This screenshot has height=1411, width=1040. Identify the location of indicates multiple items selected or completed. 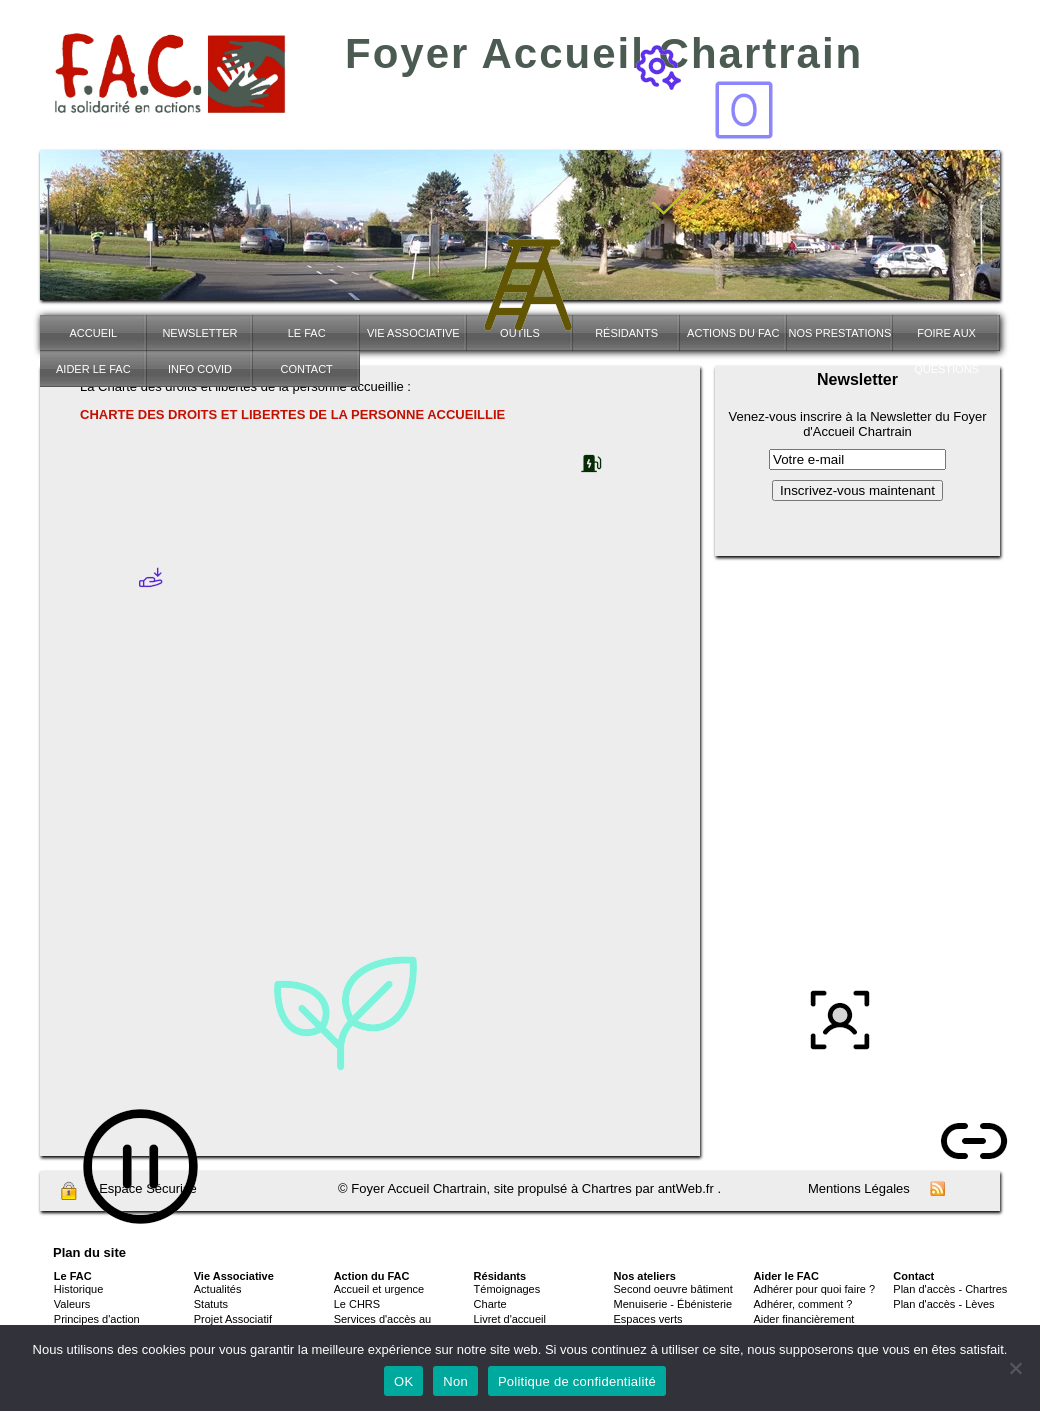
(683, 202).